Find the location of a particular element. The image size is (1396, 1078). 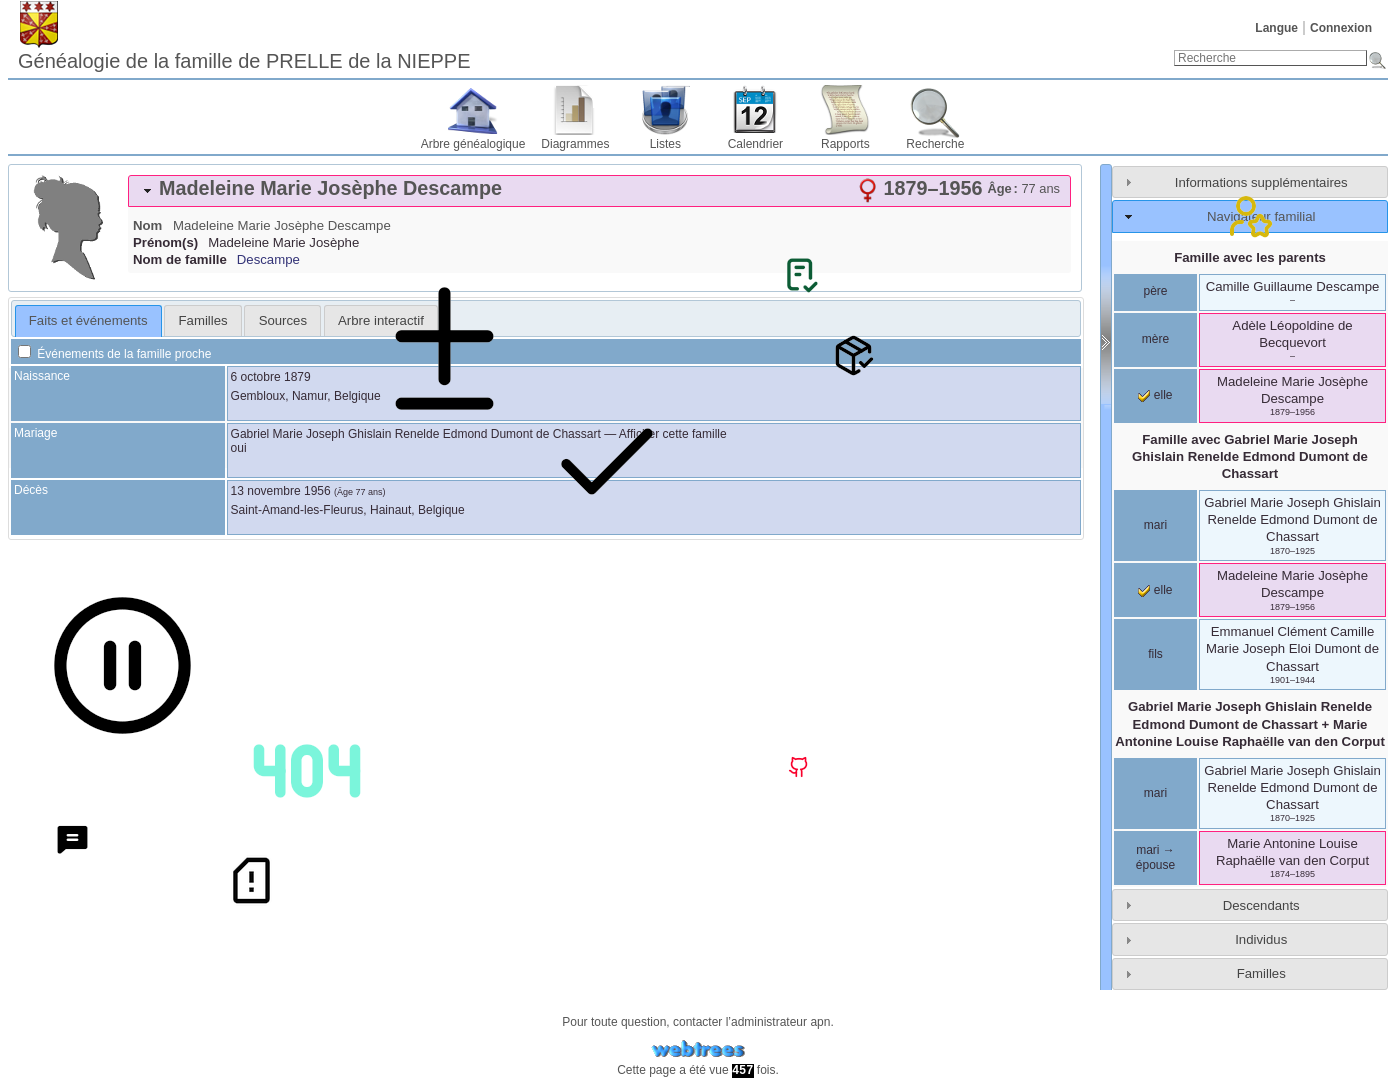

confirm or submit an action is located at coordinates (607, 464).